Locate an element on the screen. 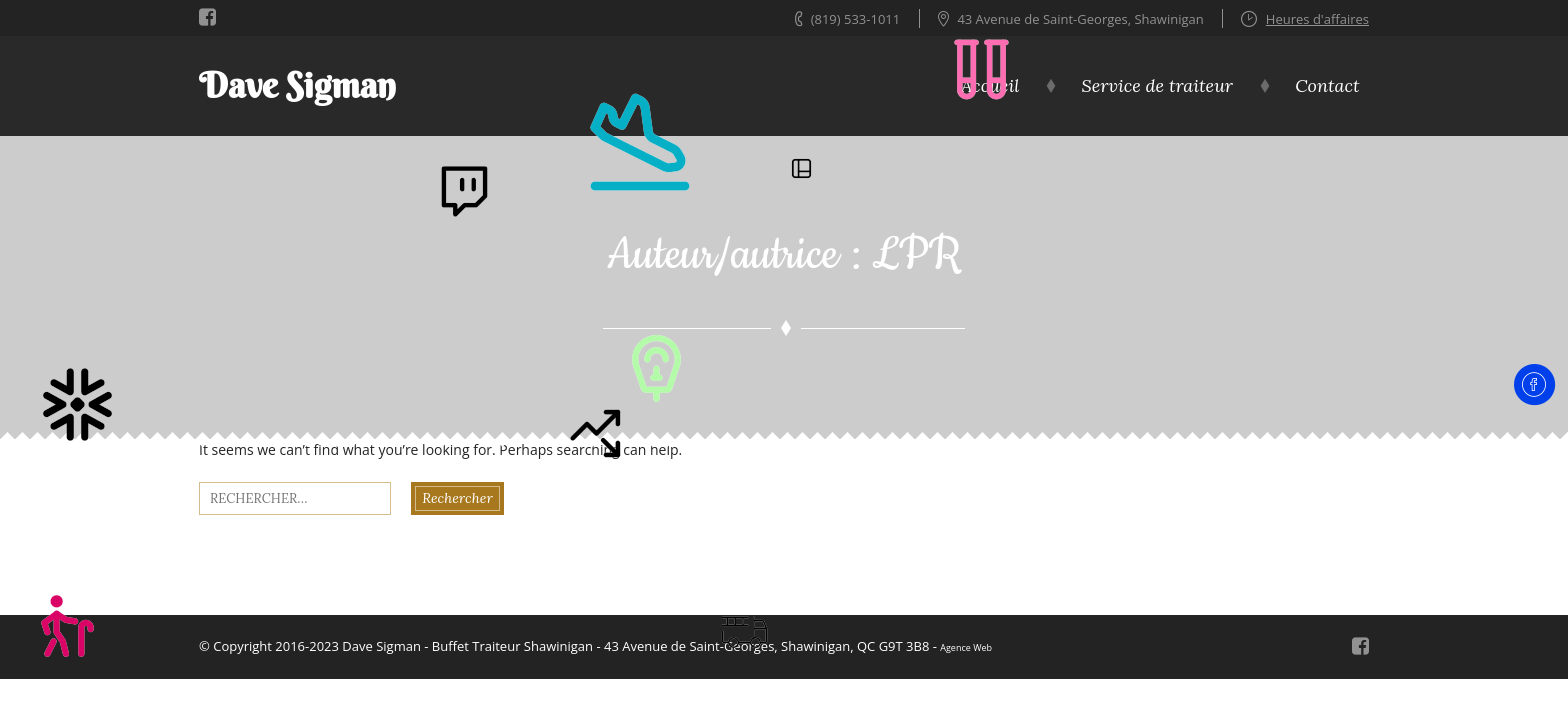 Image resolution: width=1568 pixels, height=720 pixels. indicates senior or elderly user category is located at coordinates (69, 626).